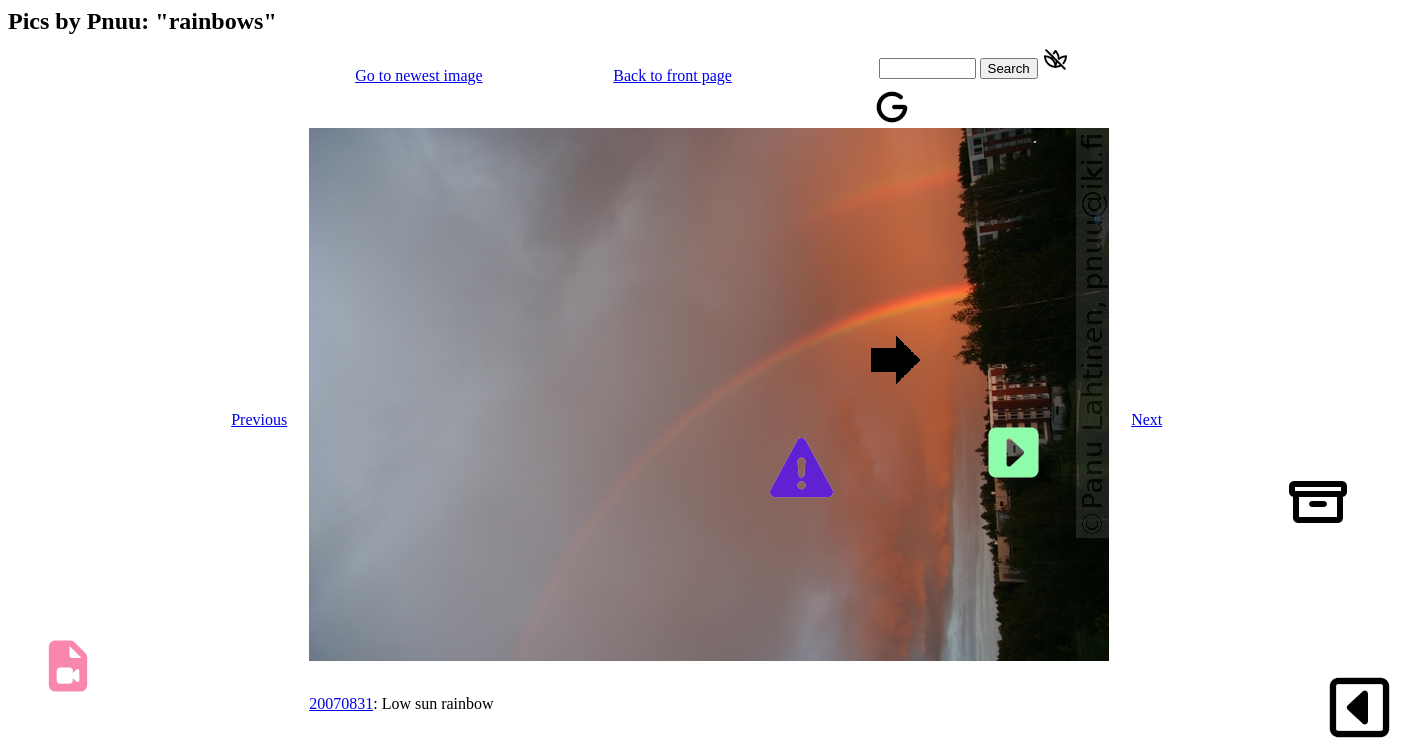  Describe the element at coordinates (1359, 707) in the screenshot. I see `navigate to the previous item or screen` at that location.